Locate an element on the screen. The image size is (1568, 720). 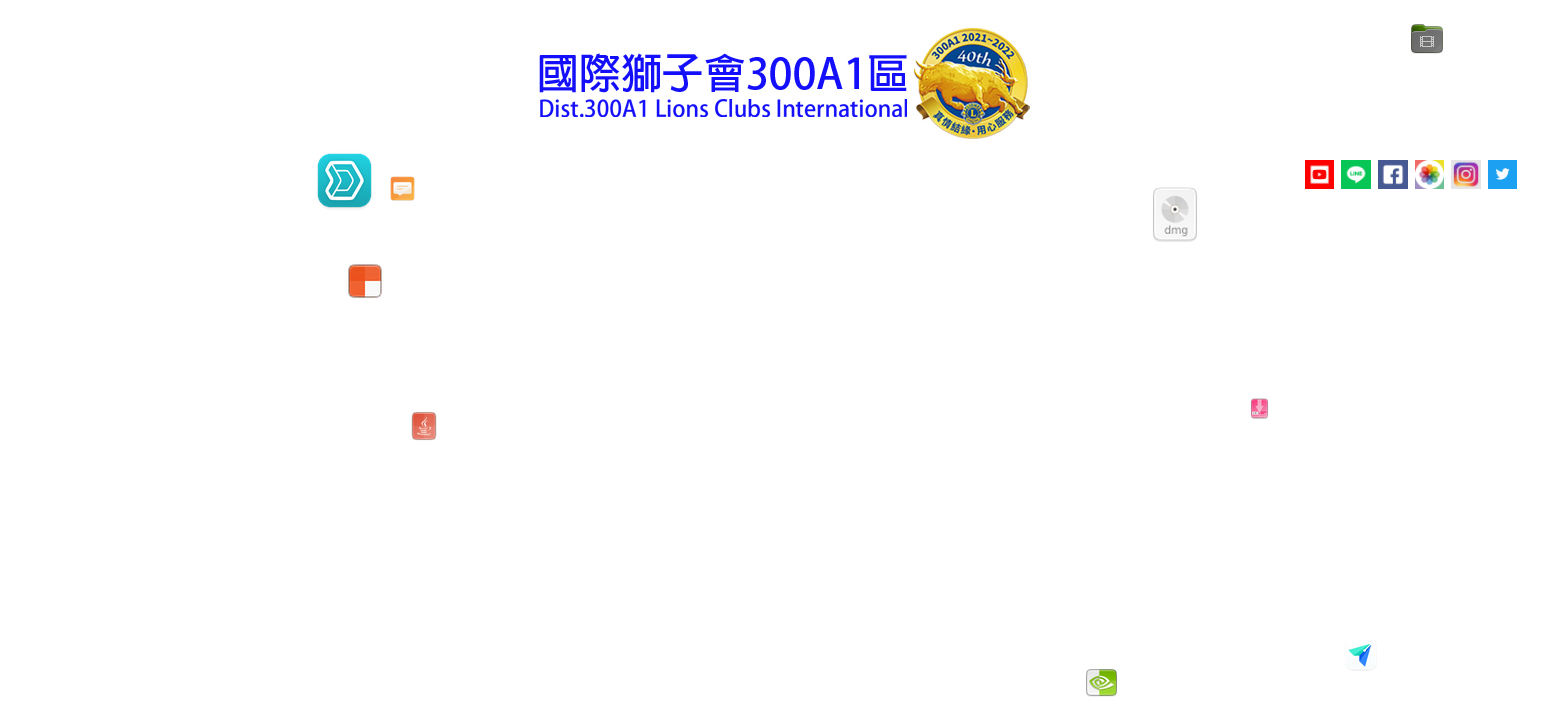
open feishu messaging app is located at coordinates (1361, 654).